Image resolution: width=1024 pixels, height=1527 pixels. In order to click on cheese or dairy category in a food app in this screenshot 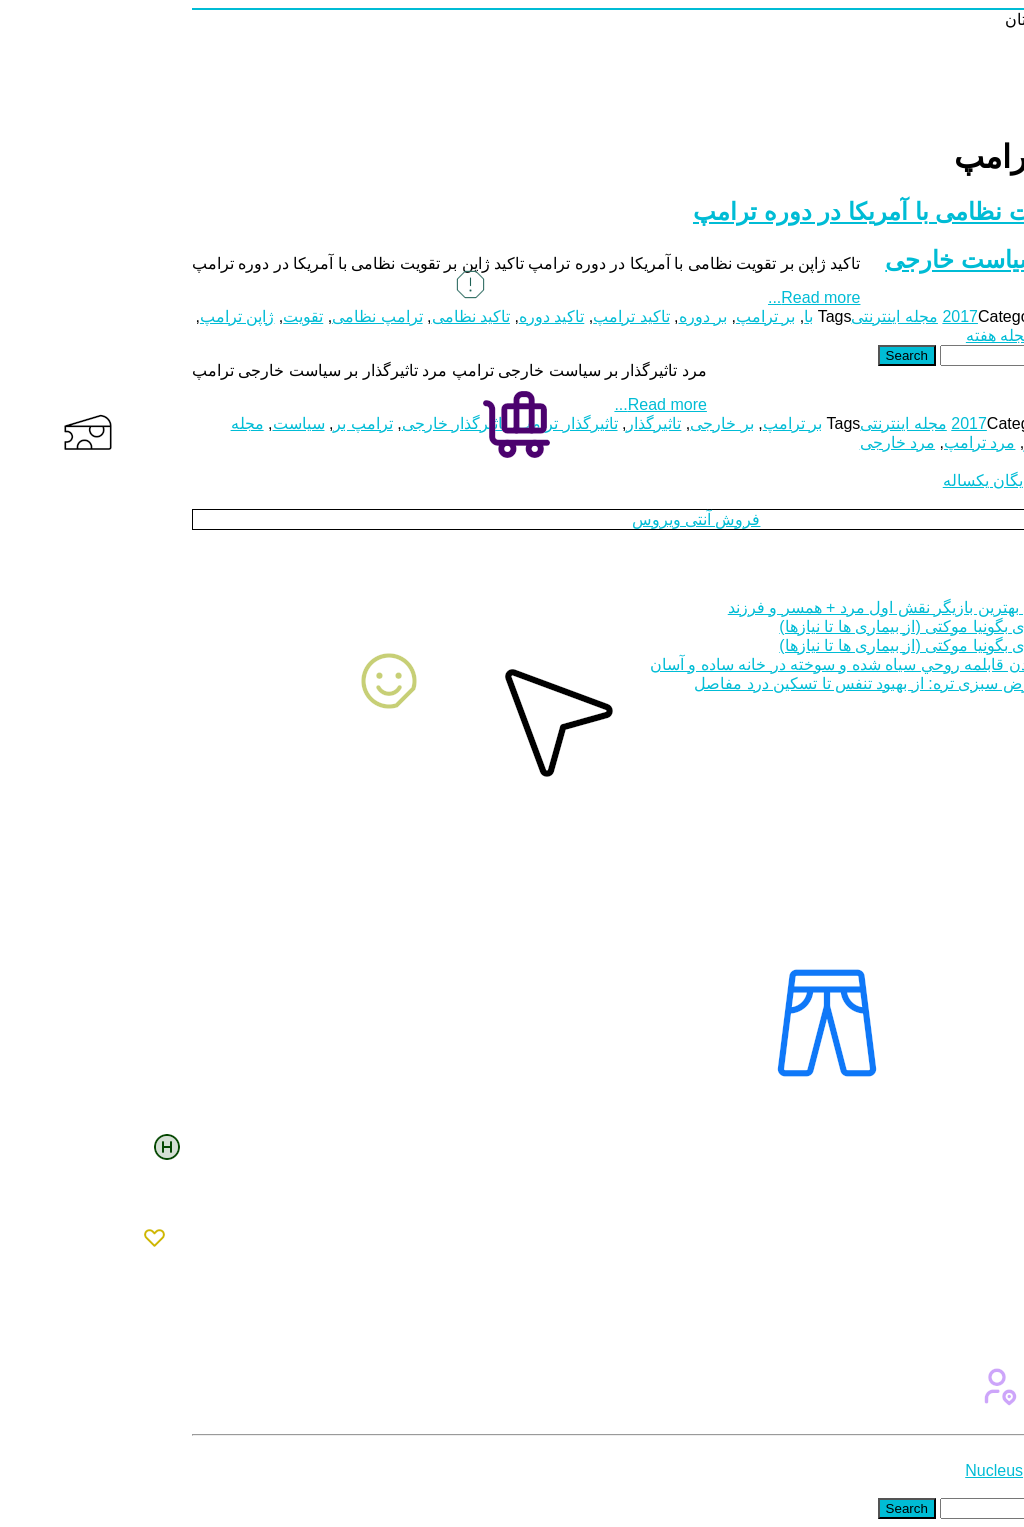, I will do `click(88, 435)`.